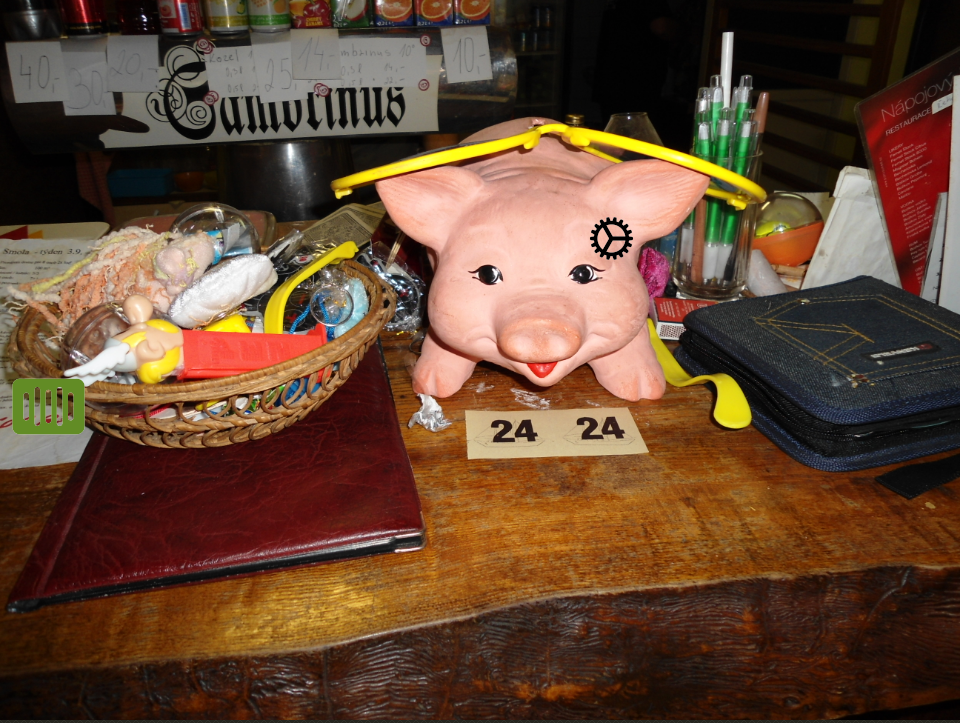 This screenshot has width=960, height=723. What do you see at coordinates (48, 406) in the screenshot?
I see `scan a barcode` at bounding box center [48, 406].